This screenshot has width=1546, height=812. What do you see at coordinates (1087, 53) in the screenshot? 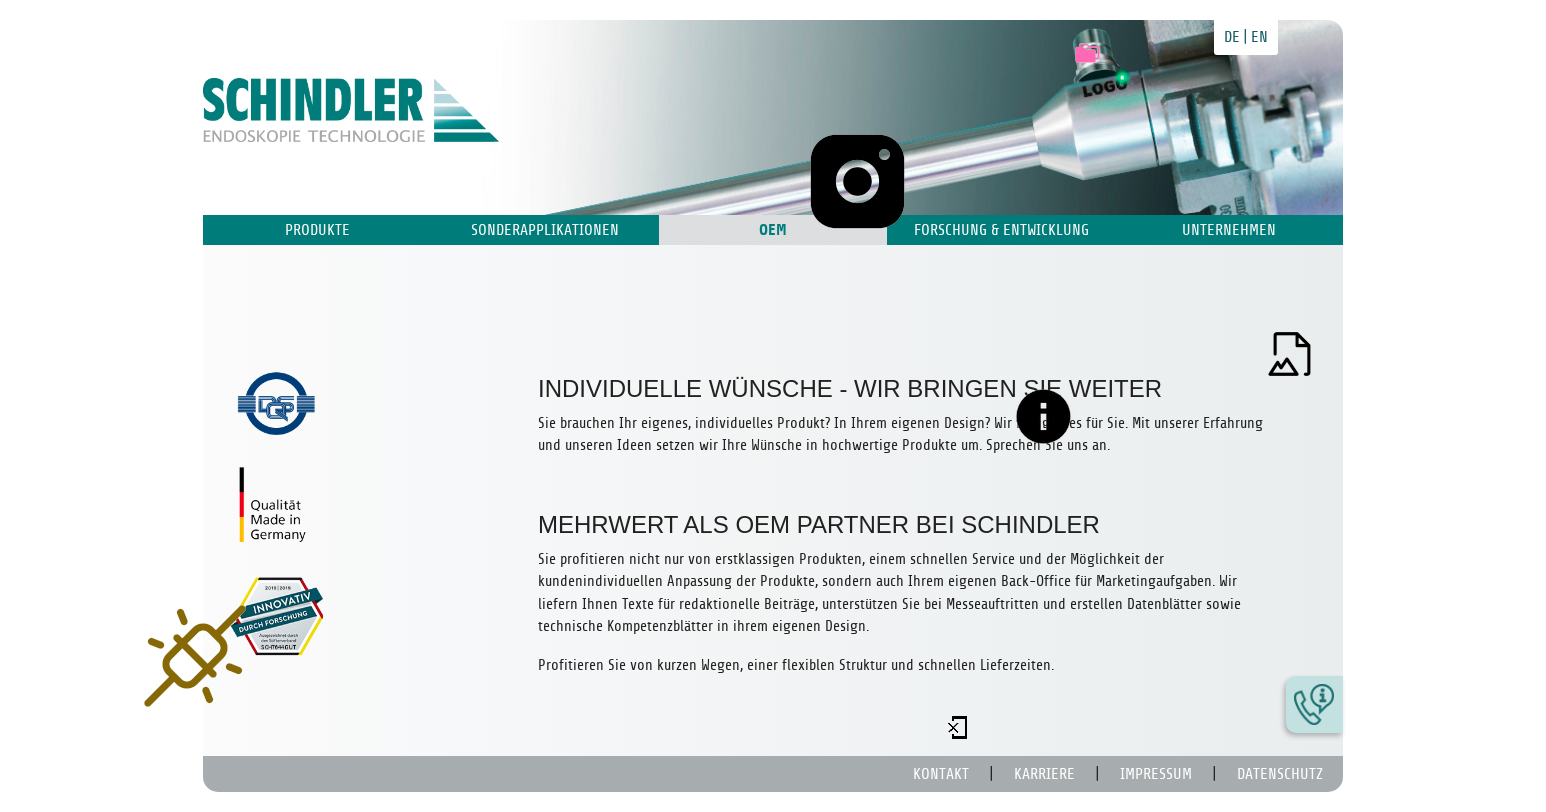
I see `browse all folders` at bounding box center [1087, 53].